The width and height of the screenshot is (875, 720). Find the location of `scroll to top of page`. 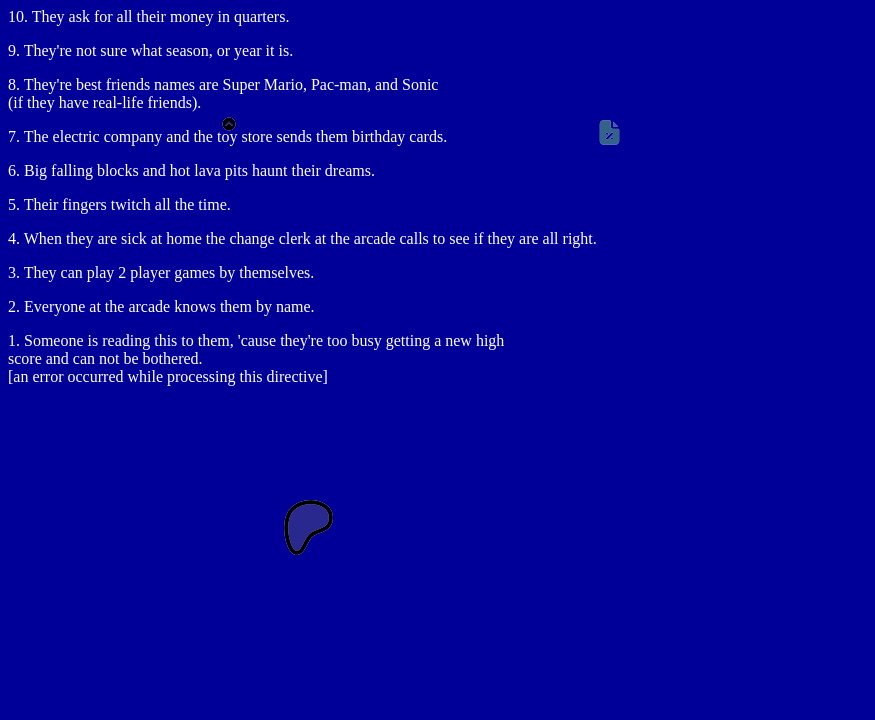

scroll to top of page is located at coordinates (229, 124).